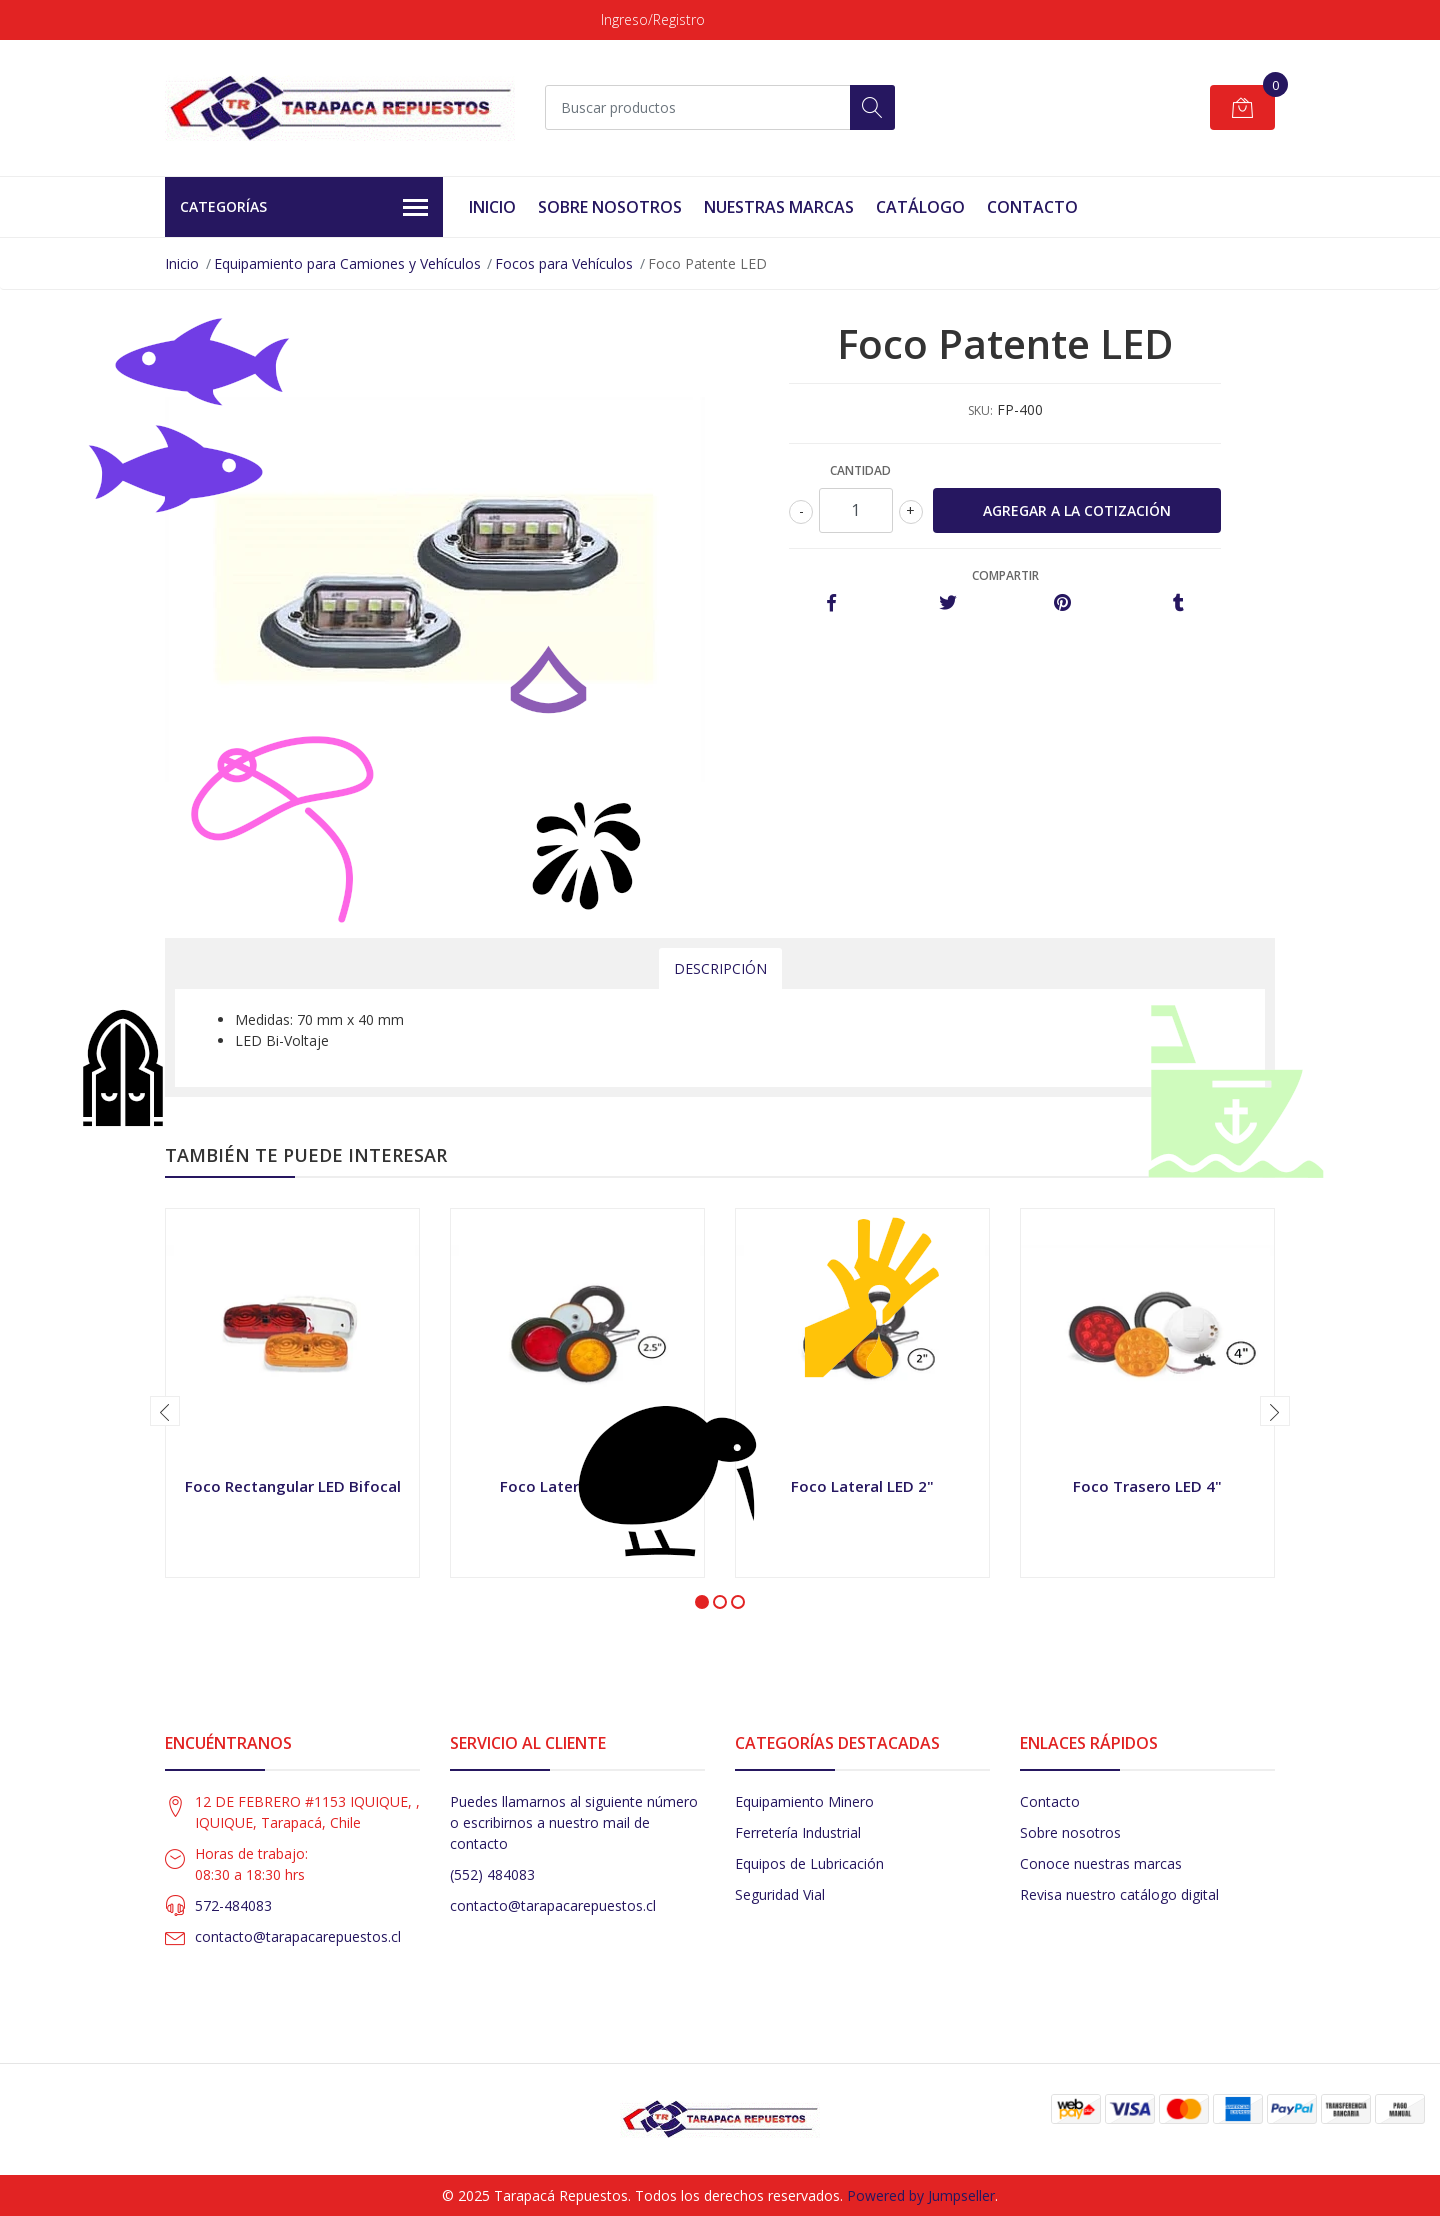  What do you see at coordinates (123, 1068) in the screenshot?
I see `enter a palace or themed location` at bounding box center [123, 1068].